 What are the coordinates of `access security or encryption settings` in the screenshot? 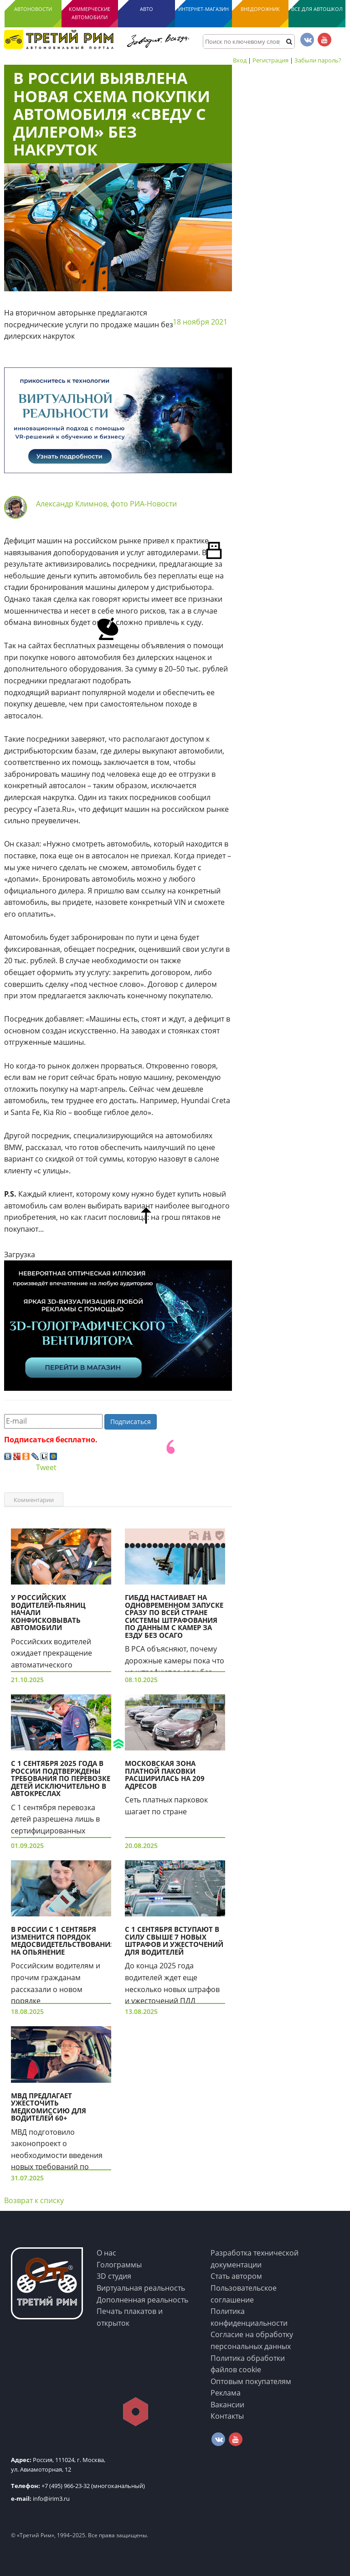 It's located at (46, 2269).